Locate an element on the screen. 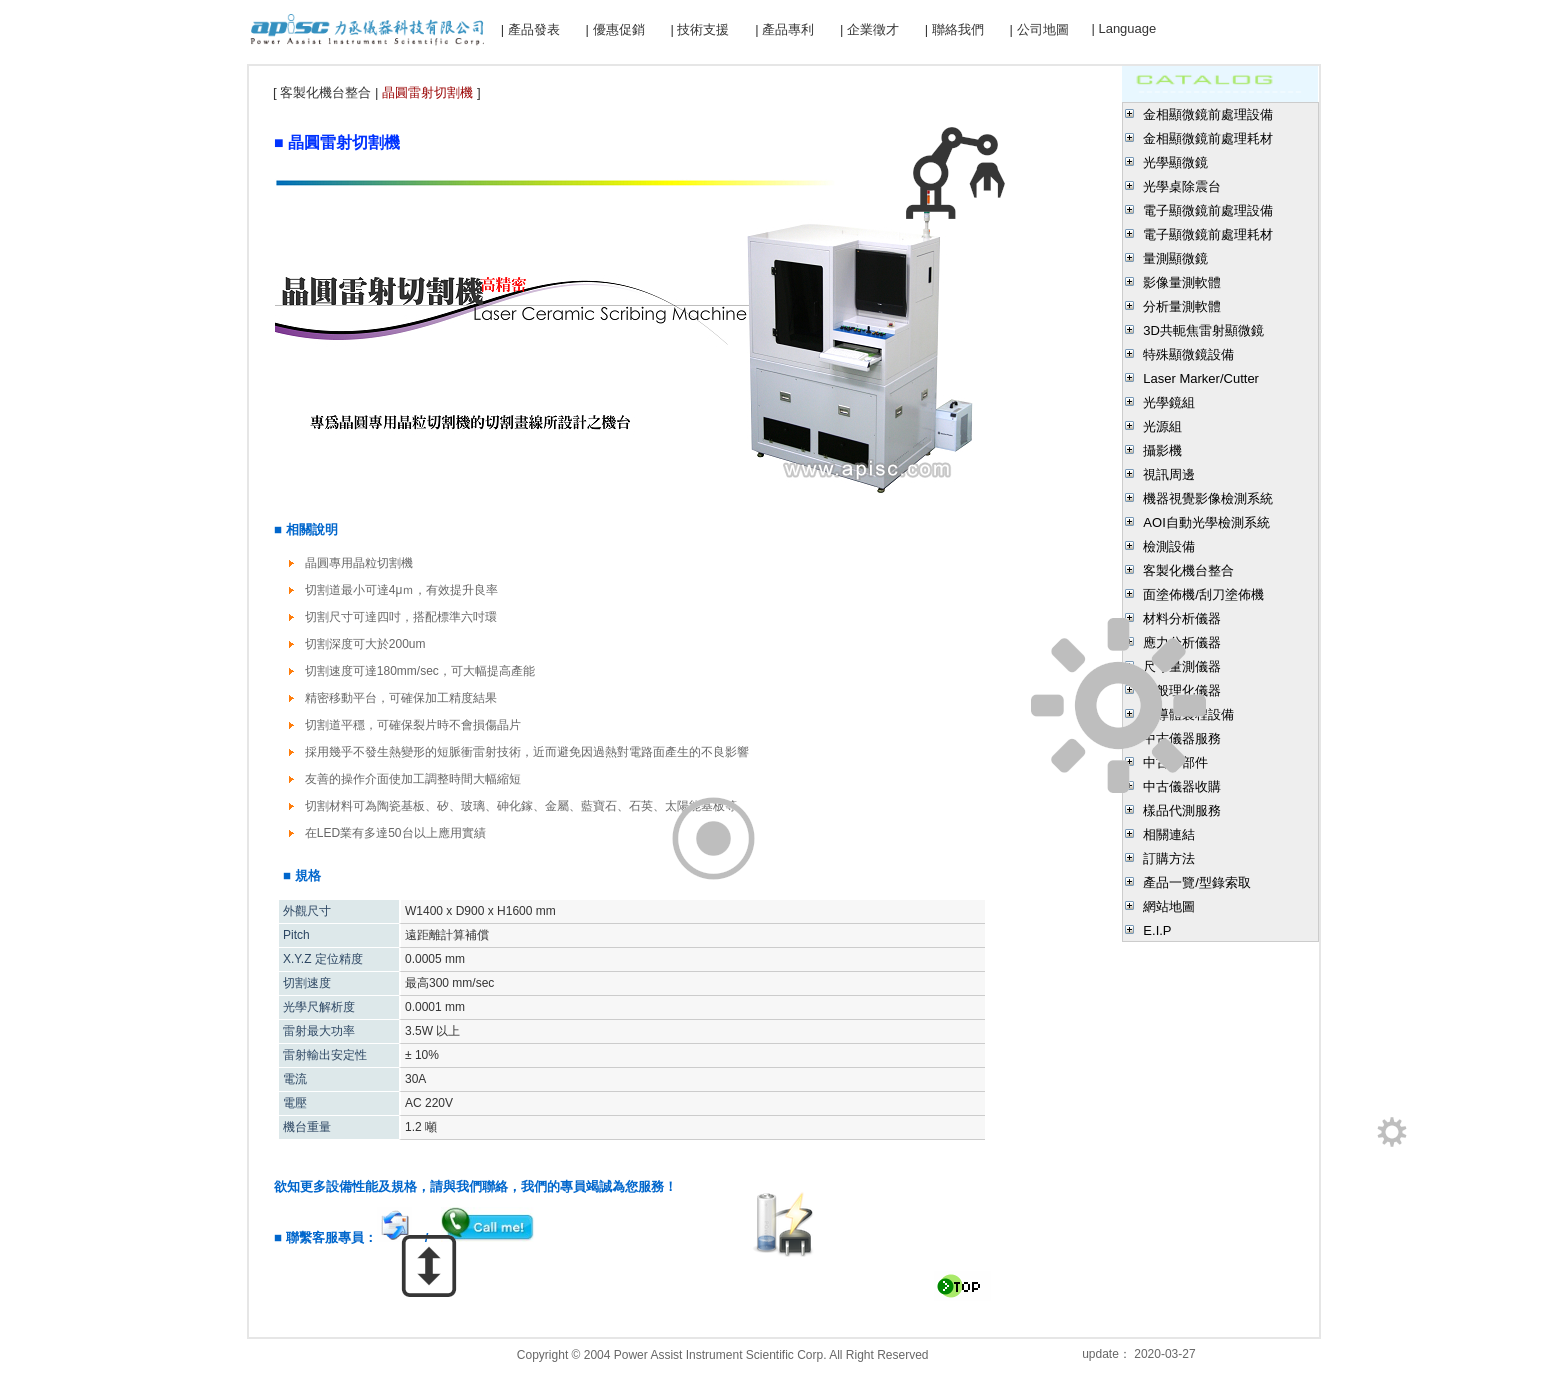 The image size is (1568, 1379). access system settings is located at coordinates (1392, 1132).